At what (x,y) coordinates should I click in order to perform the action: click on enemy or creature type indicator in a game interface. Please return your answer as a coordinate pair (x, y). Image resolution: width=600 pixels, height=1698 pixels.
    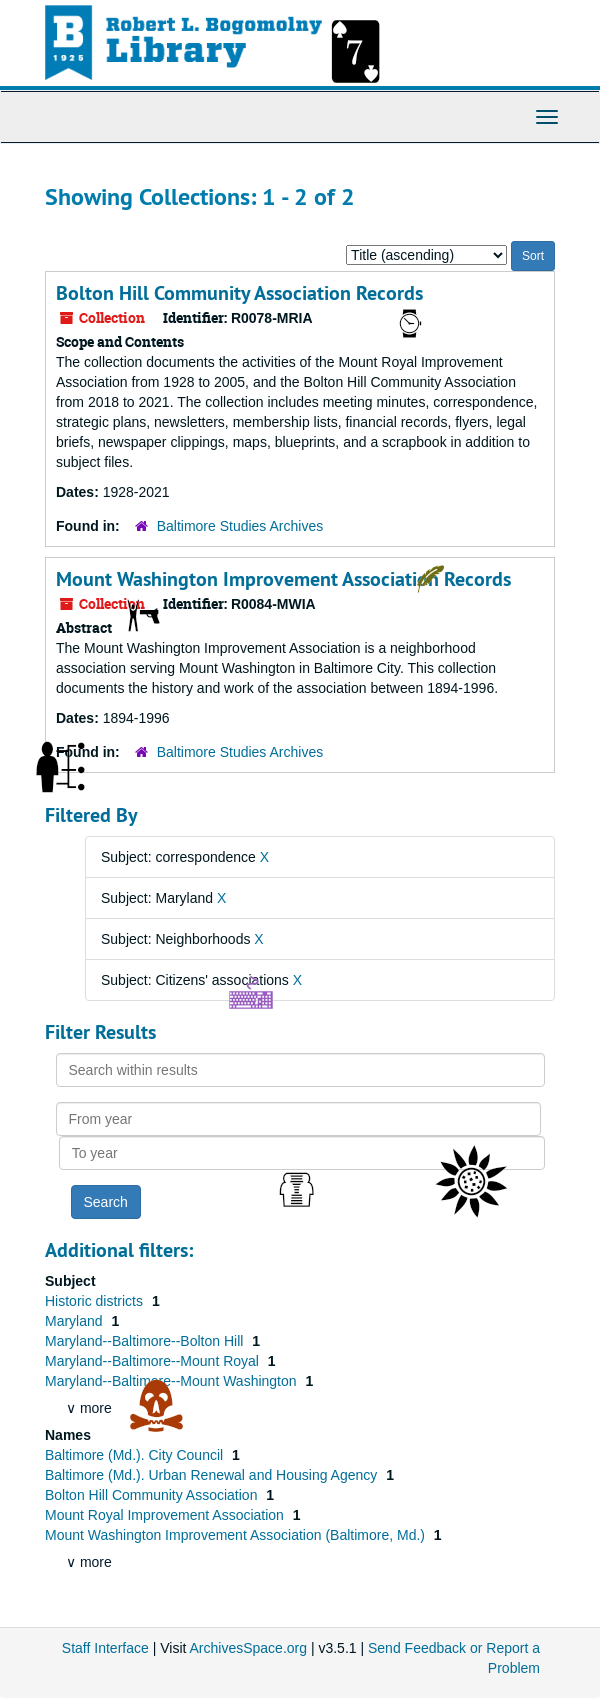
    Looking at the image, I should click on (156, 1405).